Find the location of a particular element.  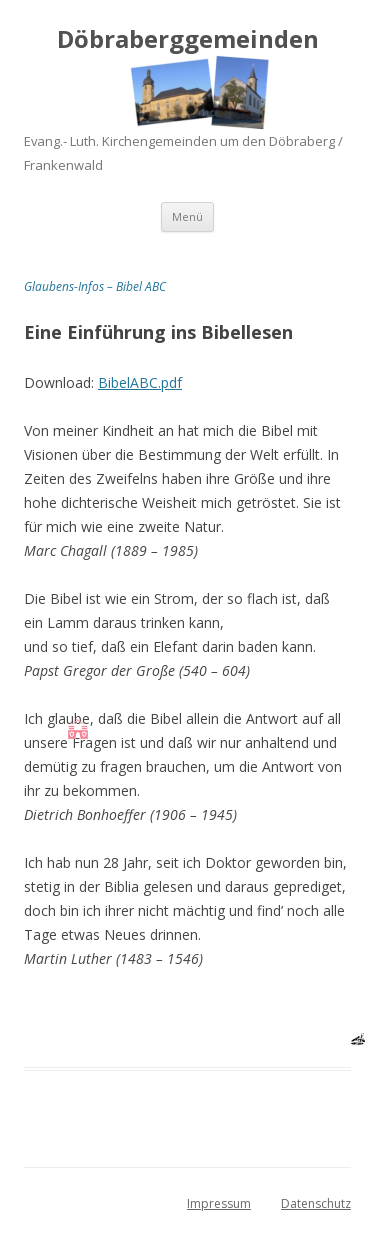

dig or excavate in a game is located at coordinates (358, 1039).